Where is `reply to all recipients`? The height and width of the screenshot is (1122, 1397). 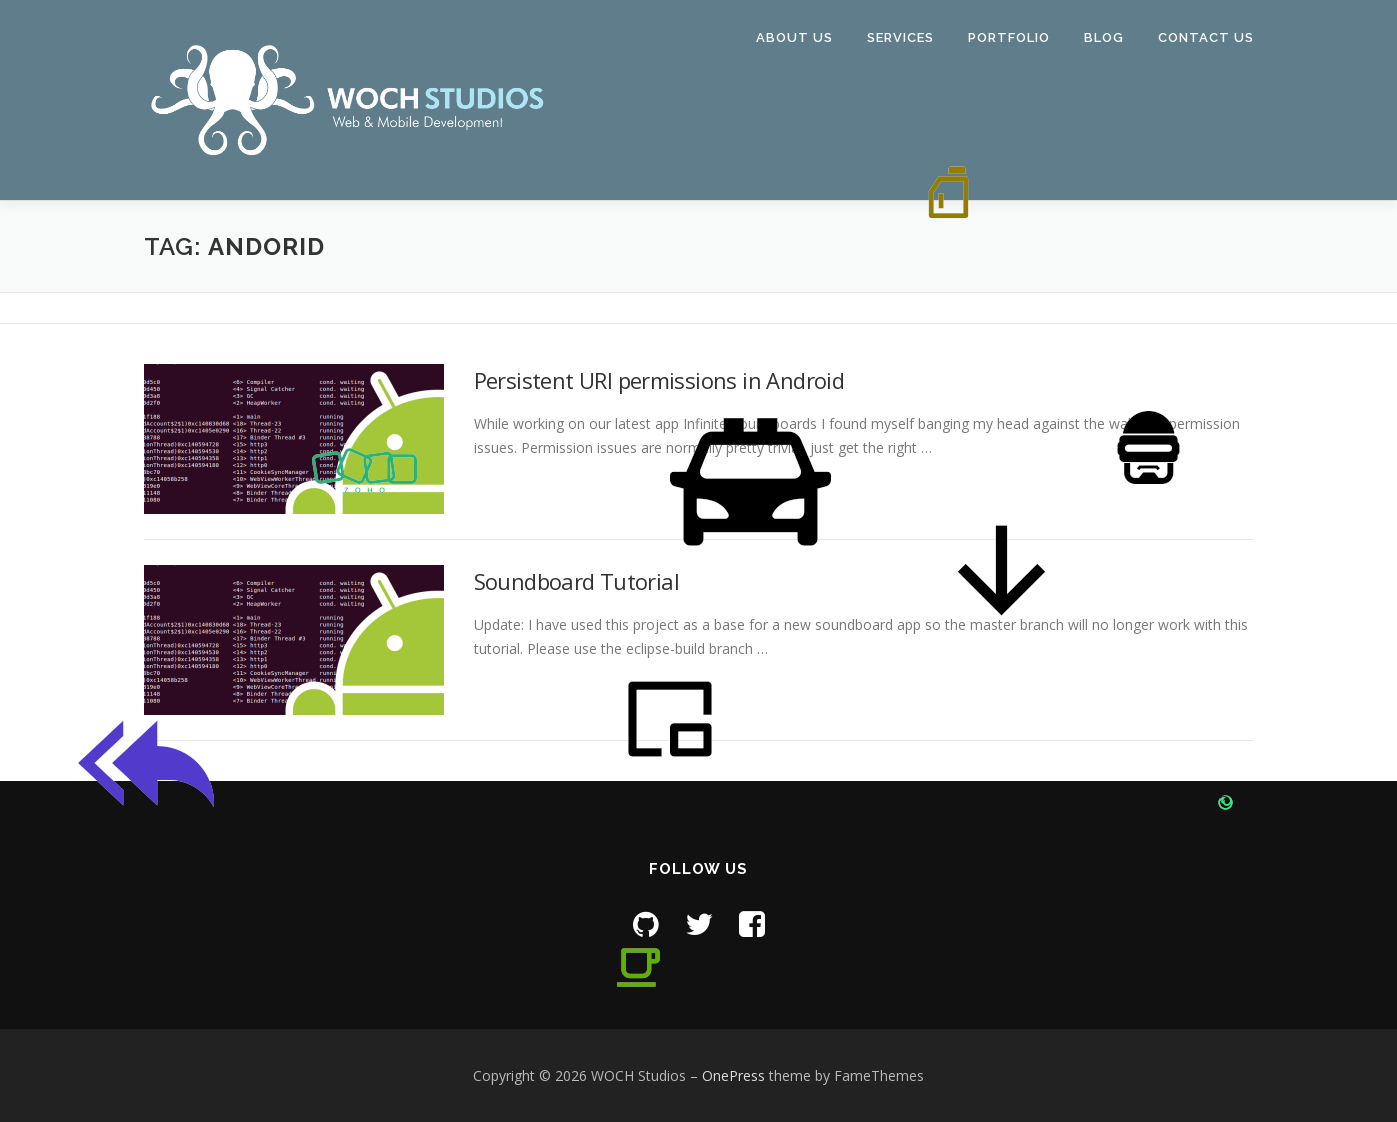
reply to all recipients is located at coordinates (146, 763).